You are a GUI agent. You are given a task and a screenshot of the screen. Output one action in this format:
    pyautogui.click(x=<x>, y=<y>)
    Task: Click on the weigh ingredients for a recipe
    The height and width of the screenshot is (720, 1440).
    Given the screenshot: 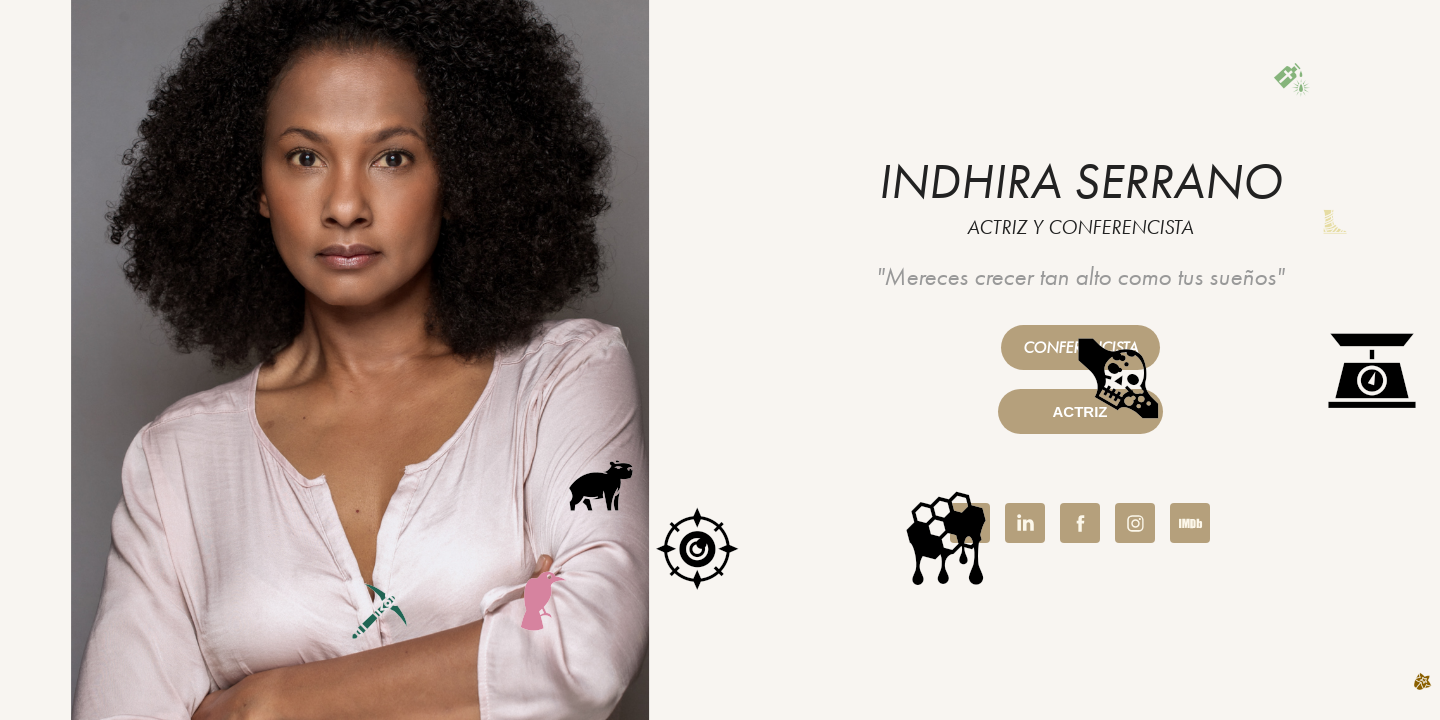 What is the action you would take?
    pyautogui.click(x=1372, y=361)
    